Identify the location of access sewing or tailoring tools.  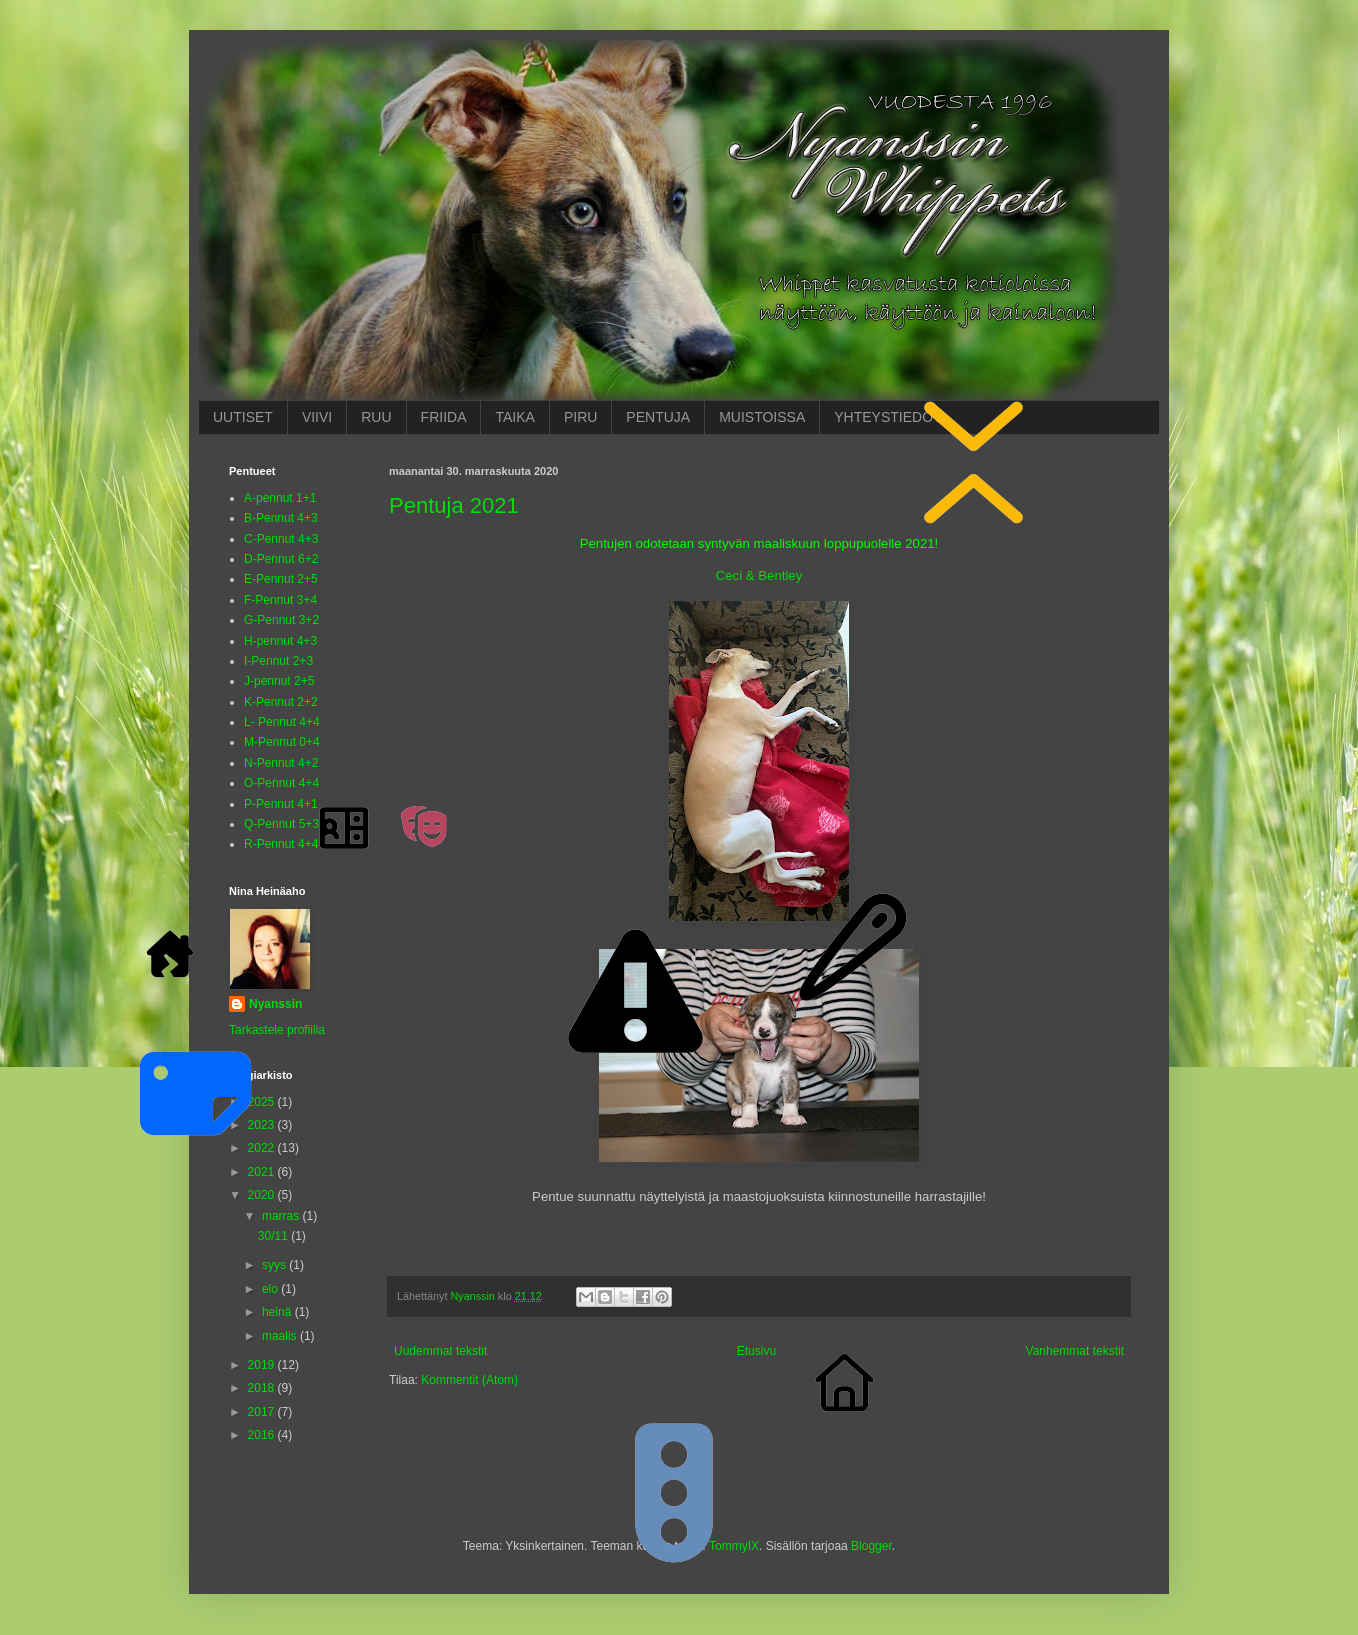
(853, 947).